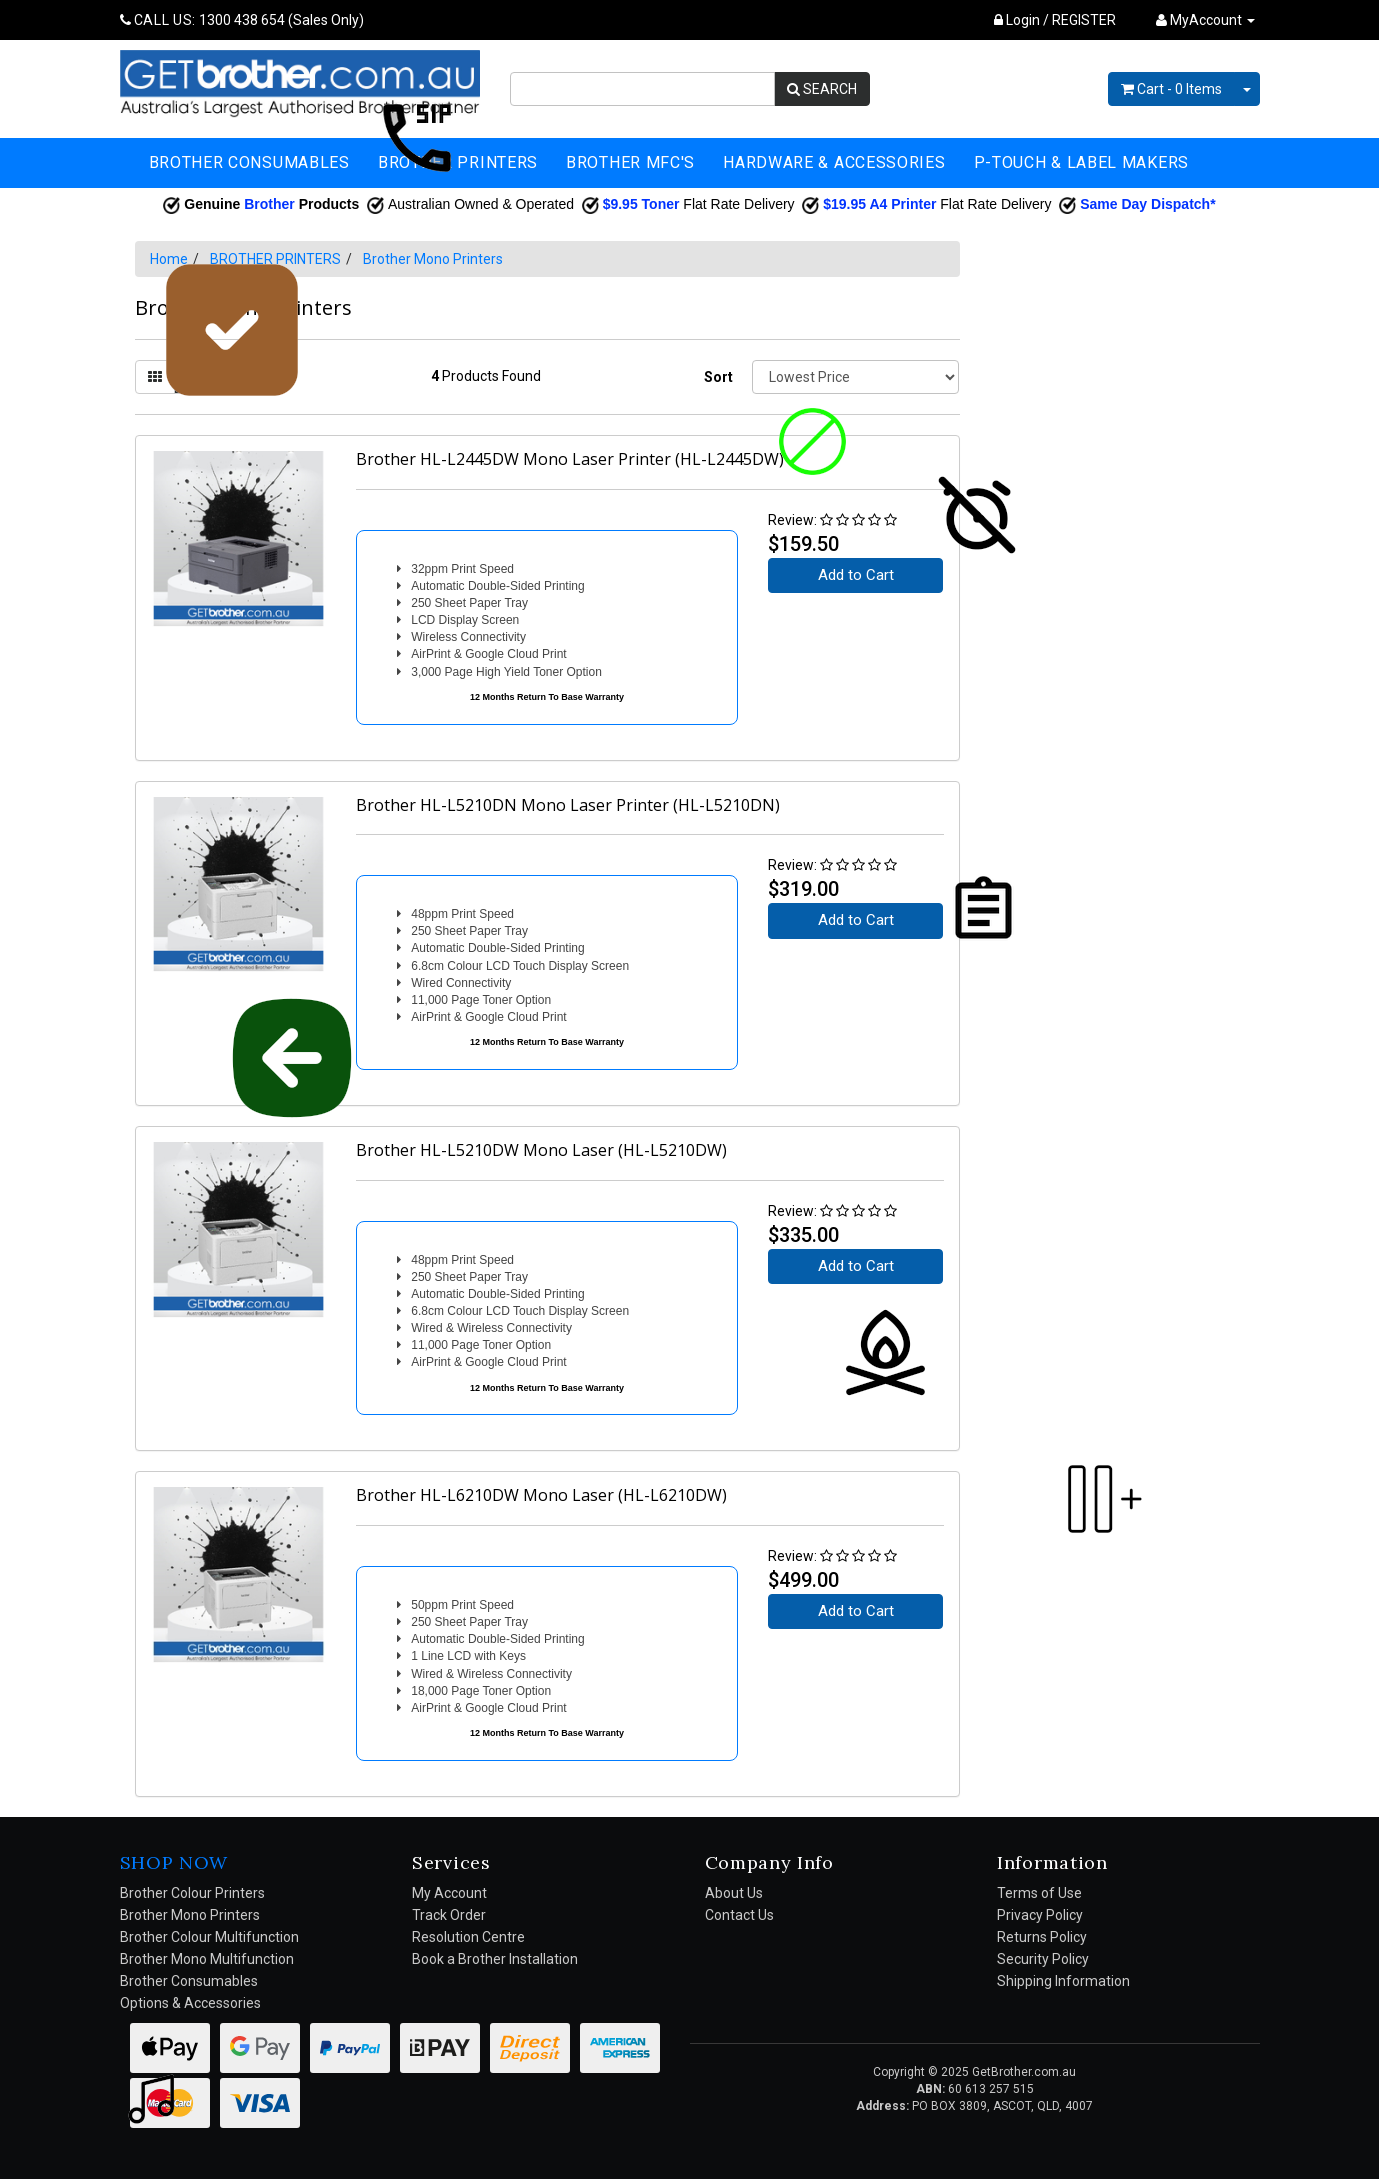 The image size is (1379, 2179). I want to click on disable or turn off alarm, so click(977, 515).